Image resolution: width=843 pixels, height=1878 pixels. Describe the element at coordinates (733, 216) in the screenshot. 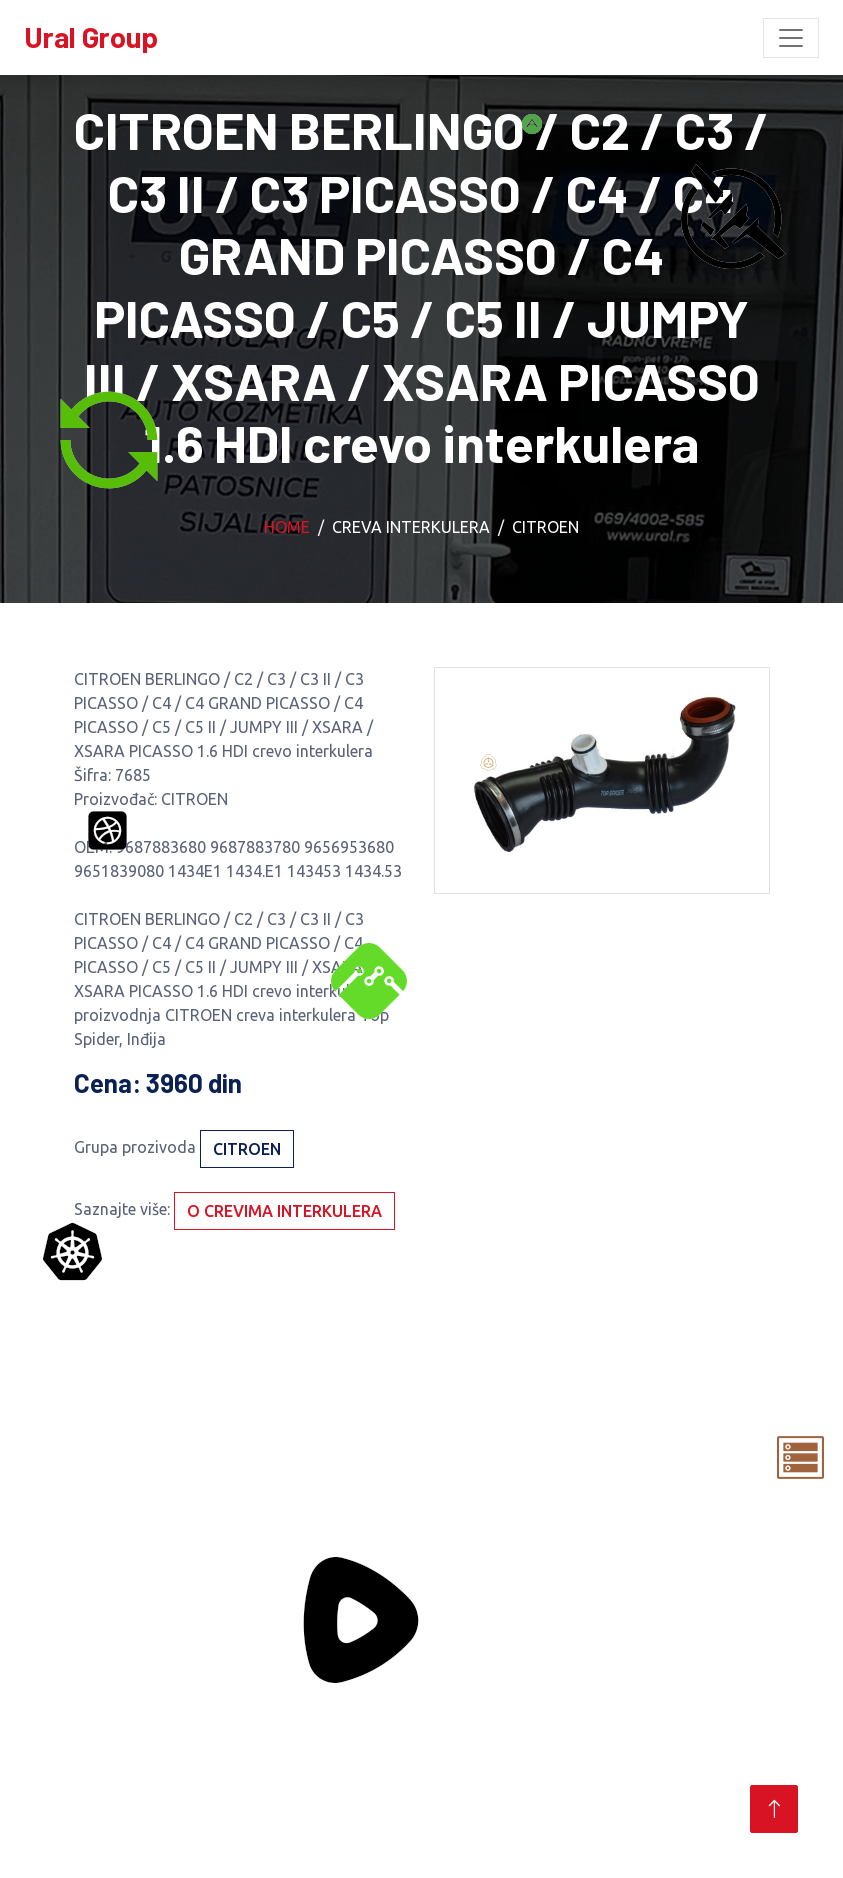

I see `open the Floatplane streaming platform` at that location.